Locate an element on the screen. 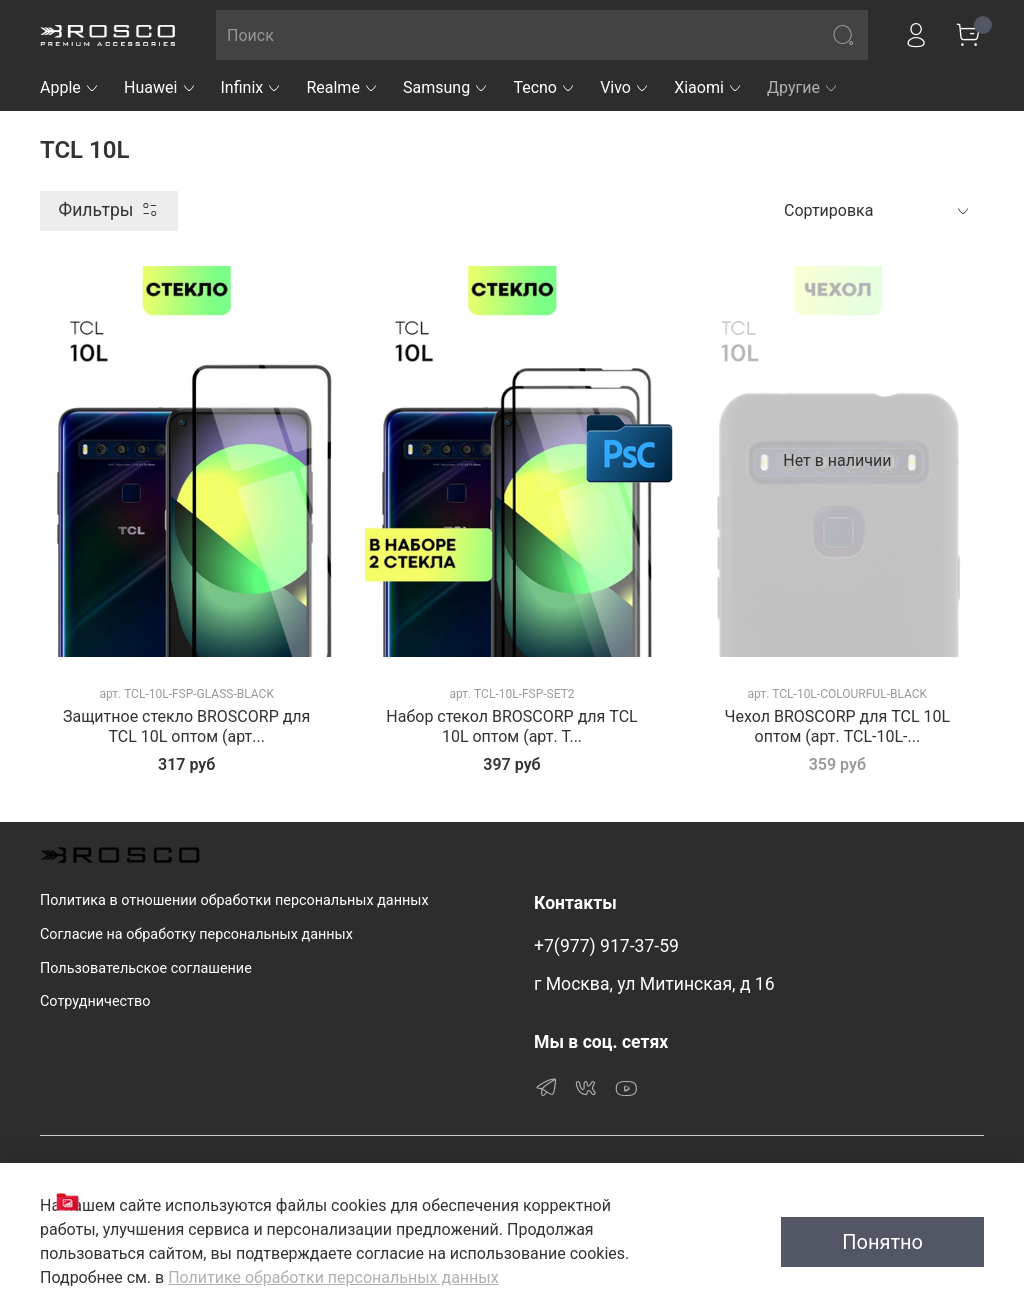 The image size is (1024, 1310). open folder containing adobe photoshop classic files is located at coordinates (629, 451).